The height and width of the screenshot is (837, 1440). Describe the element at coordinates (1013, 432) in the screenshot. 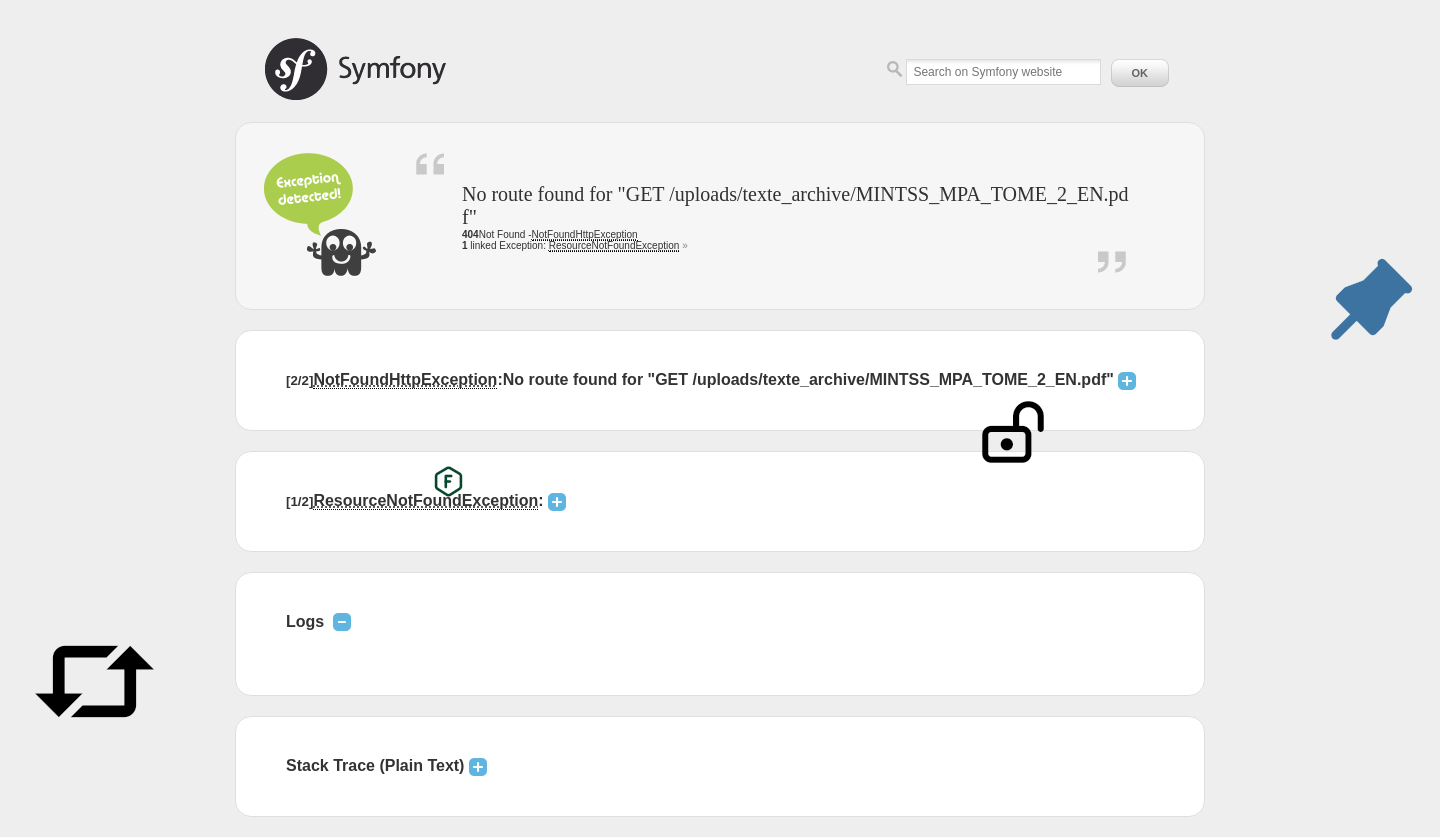

I see `unlocked or unsecured state` at that location.